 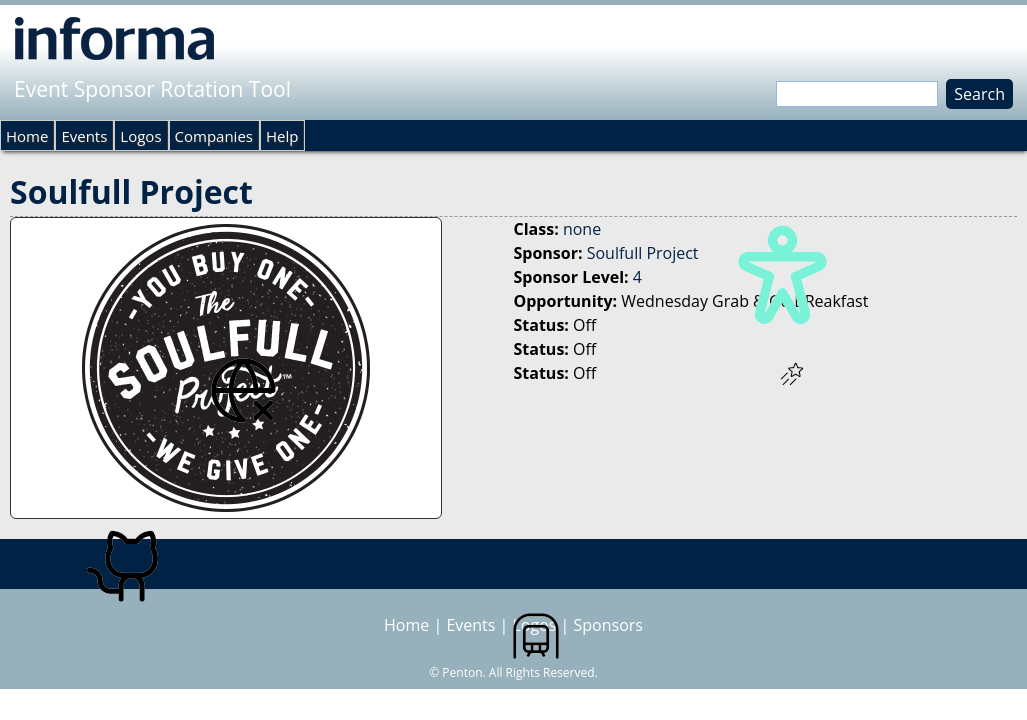 I want to click on no internet connection, so click(x=243, y=390).